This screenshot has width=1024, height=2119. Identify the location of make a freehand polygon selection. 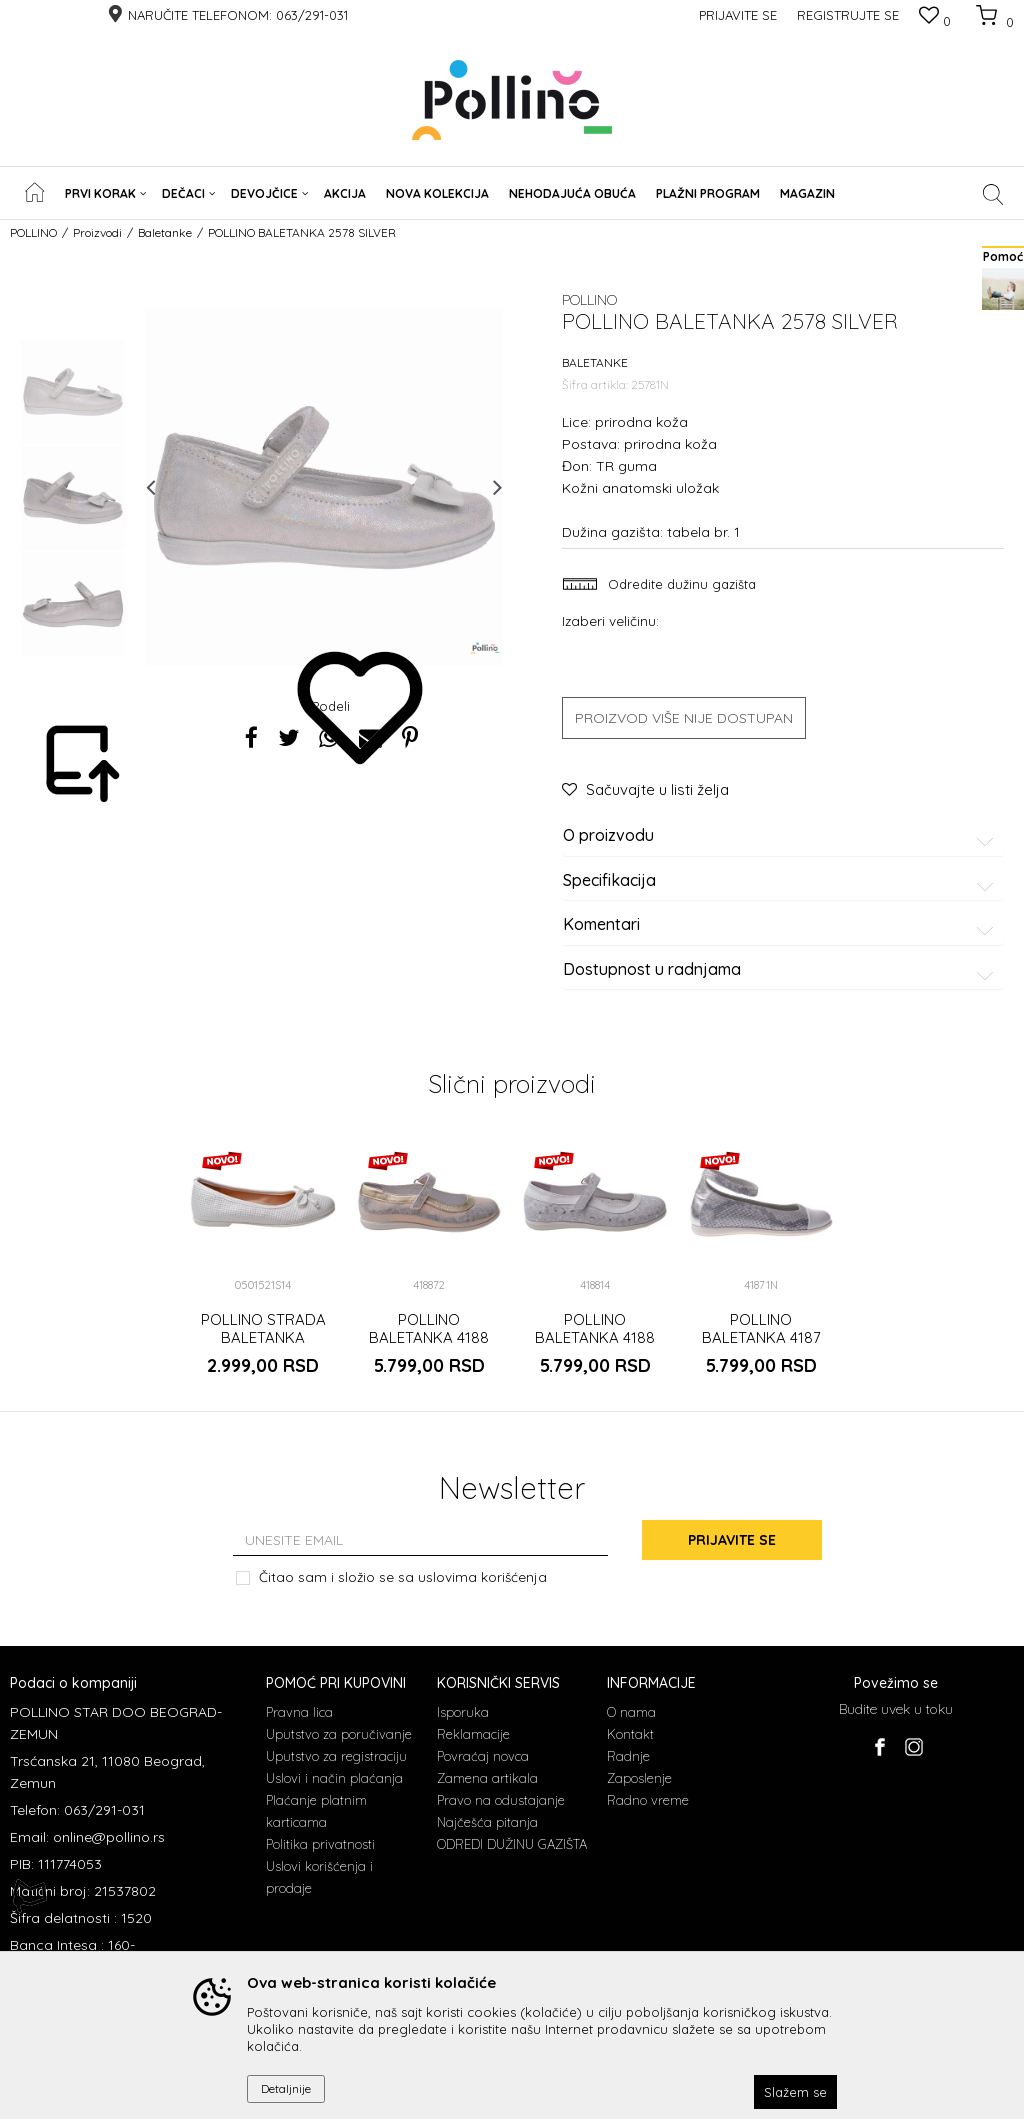
(30, 1896).